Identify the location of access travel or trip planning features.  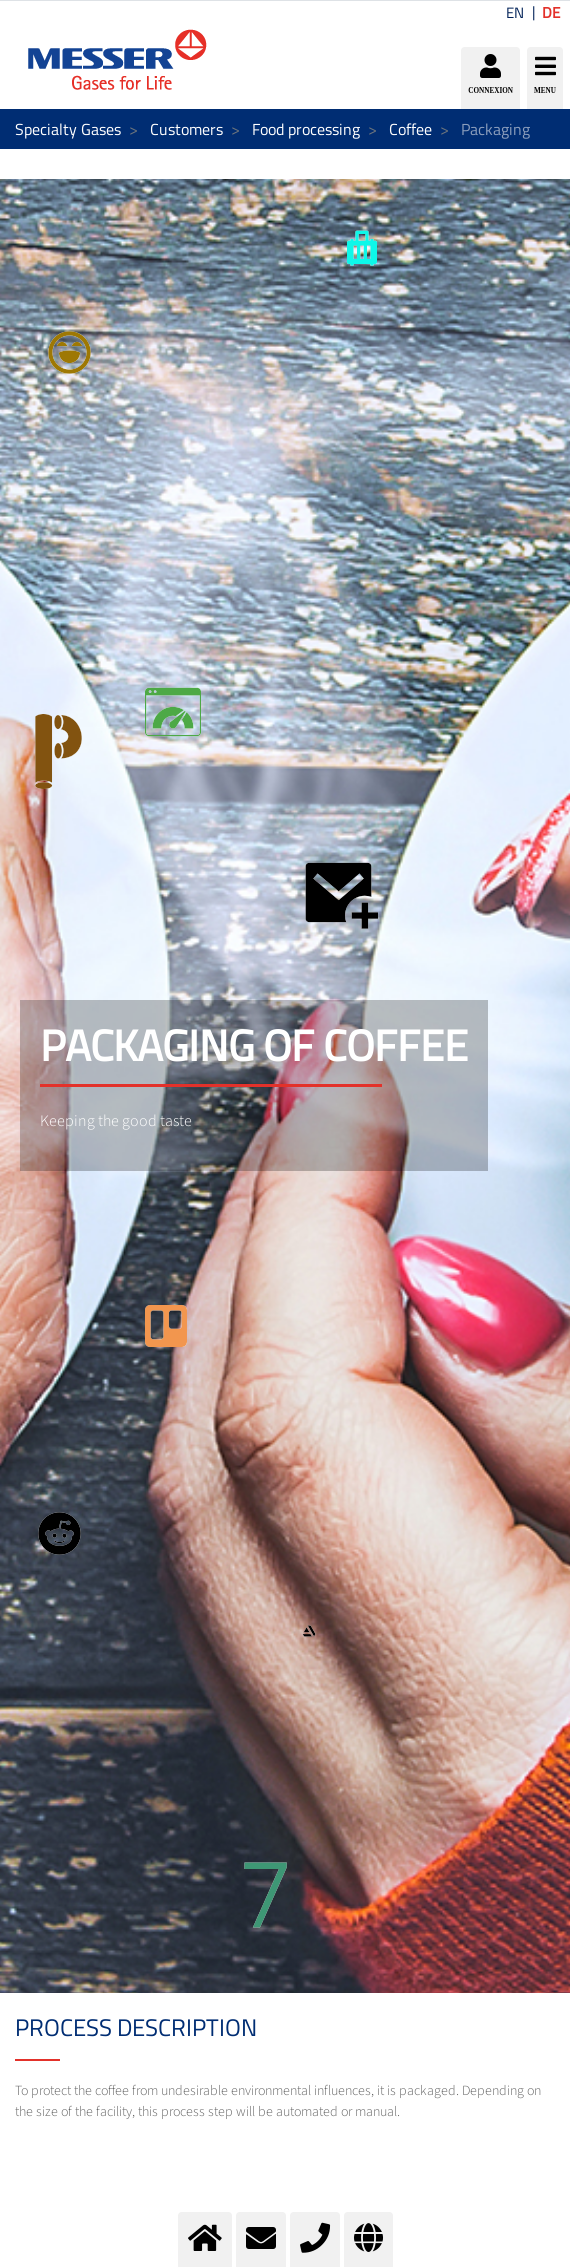
(362, 249).